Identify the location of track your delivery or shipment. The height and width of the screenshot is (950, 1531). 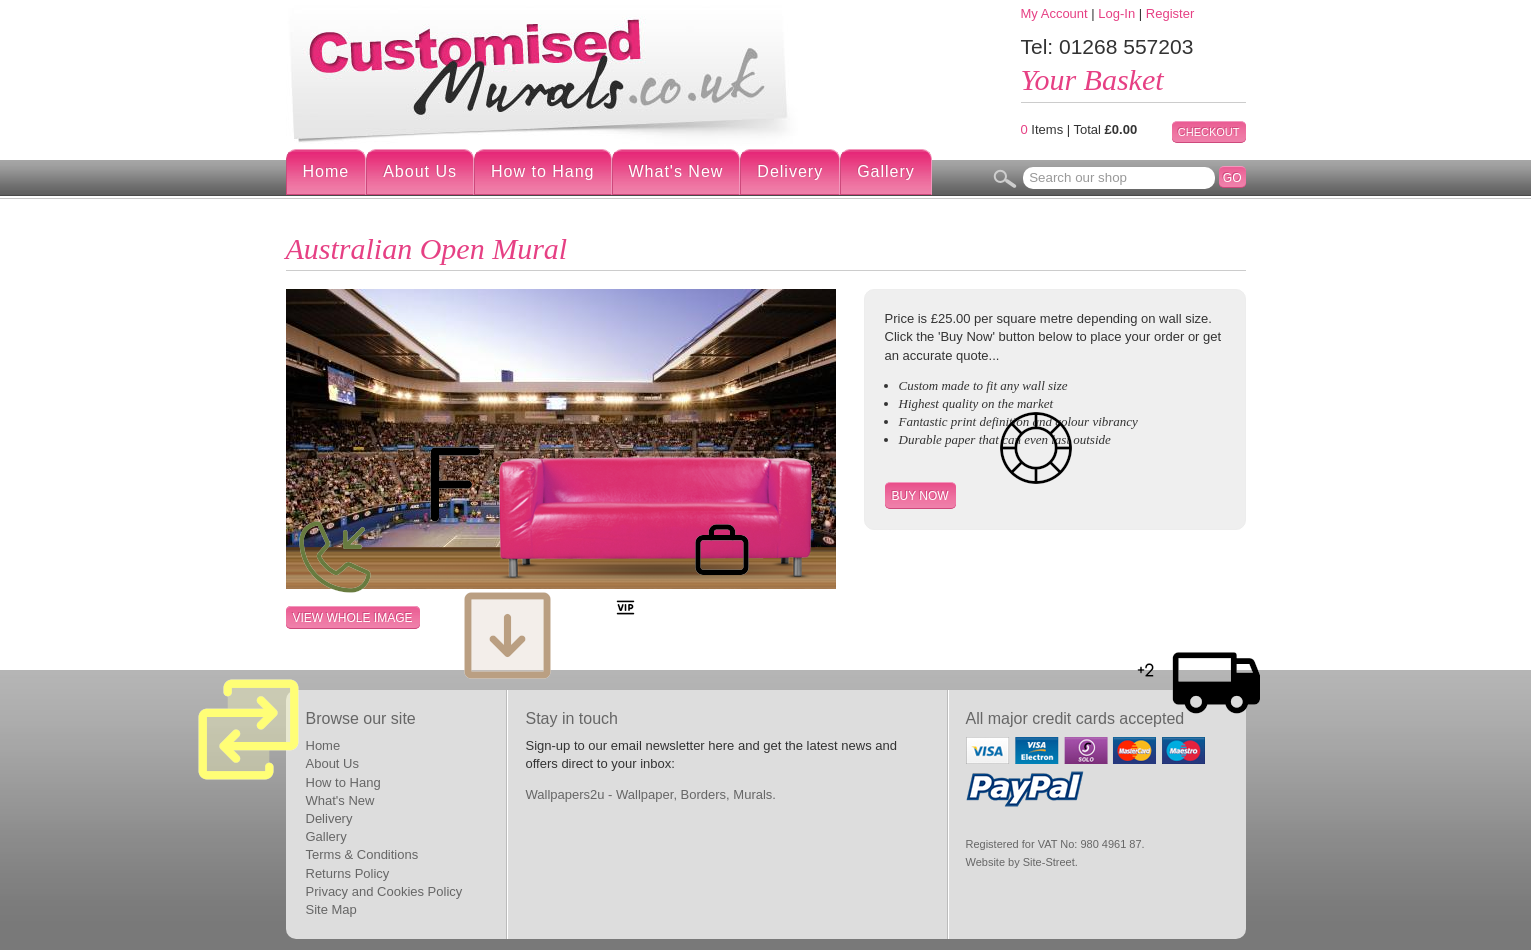
(1213, 678).